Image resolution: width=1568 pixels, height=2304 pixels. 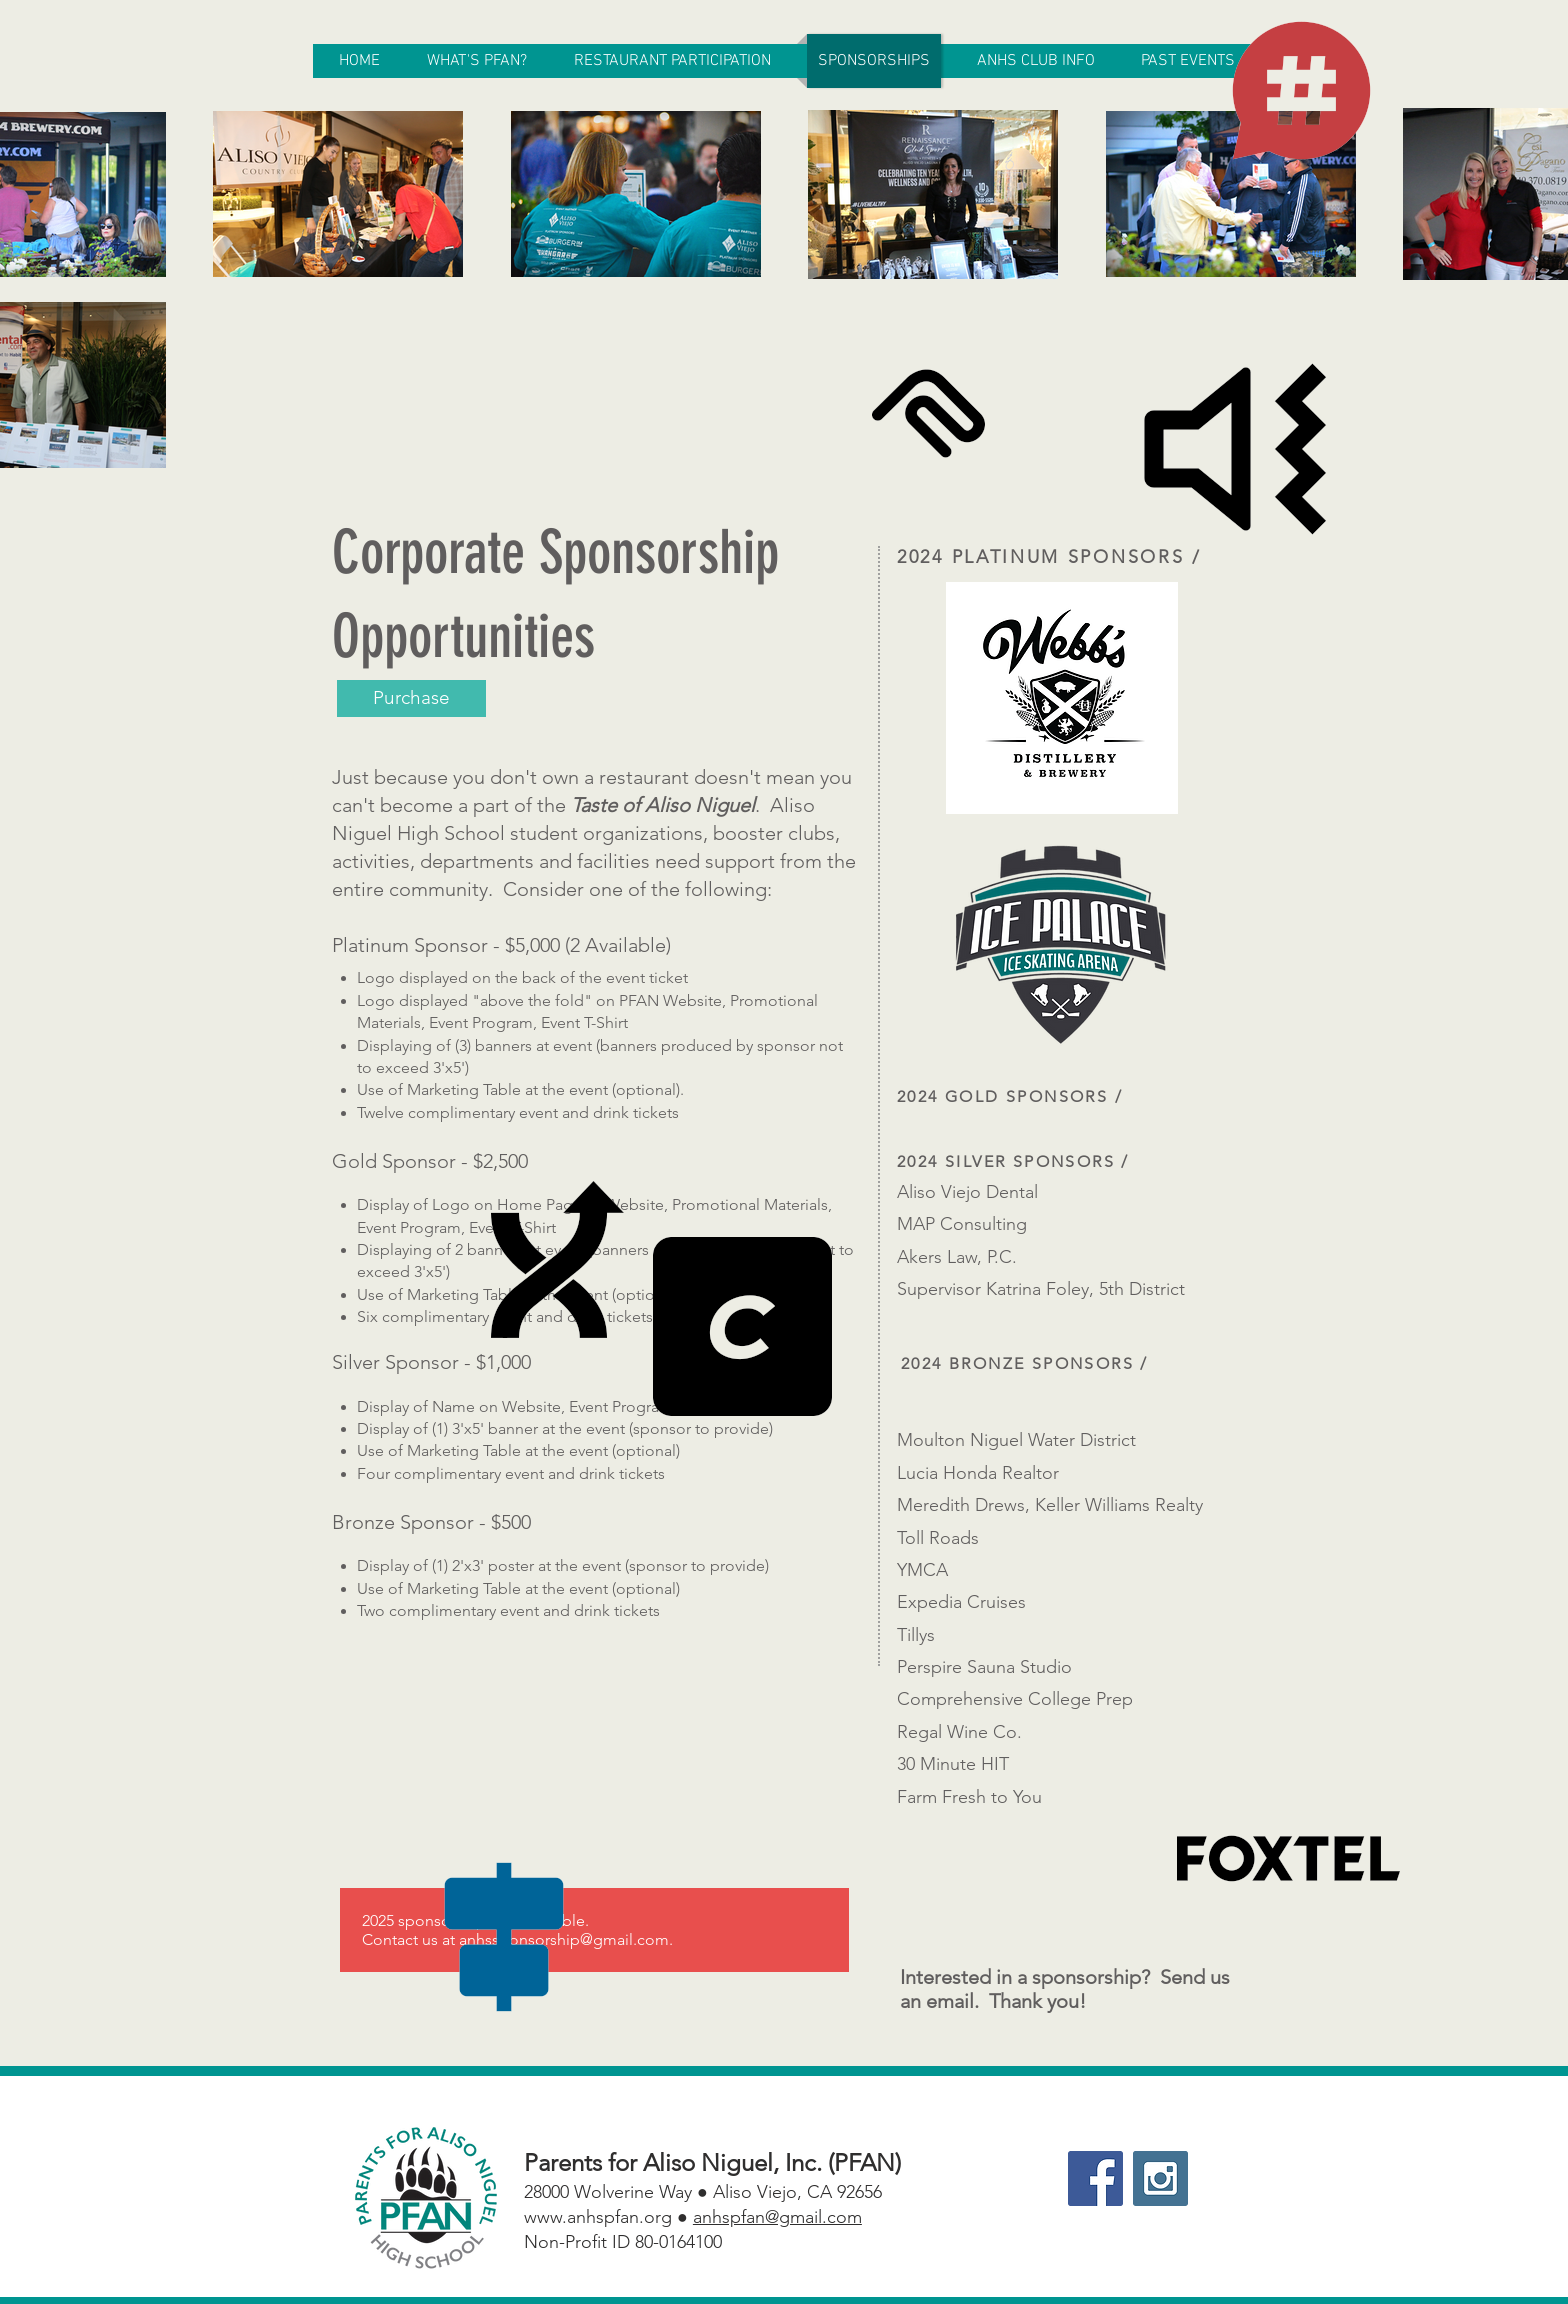 What do you see at coordinates (1301, 90) in the screenshot?
I see `open a chat channel or thread` at bounding box center [1301, 90].